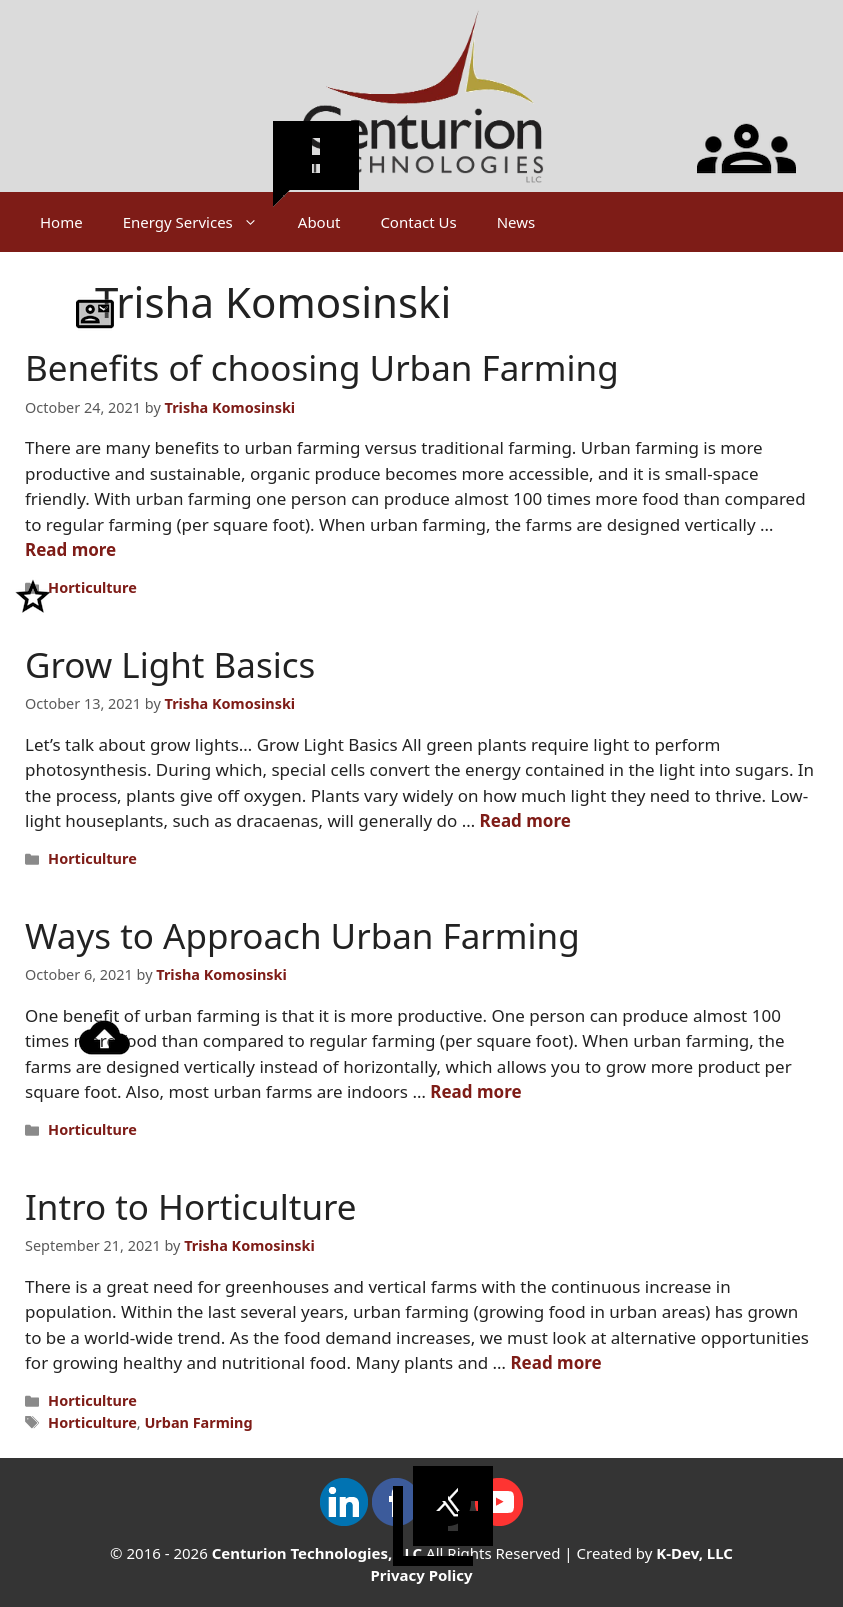  What do you see at coordinates (443, 1516) in the screenshot?
I see `add item to your library` at bounding box center [443, 1516].